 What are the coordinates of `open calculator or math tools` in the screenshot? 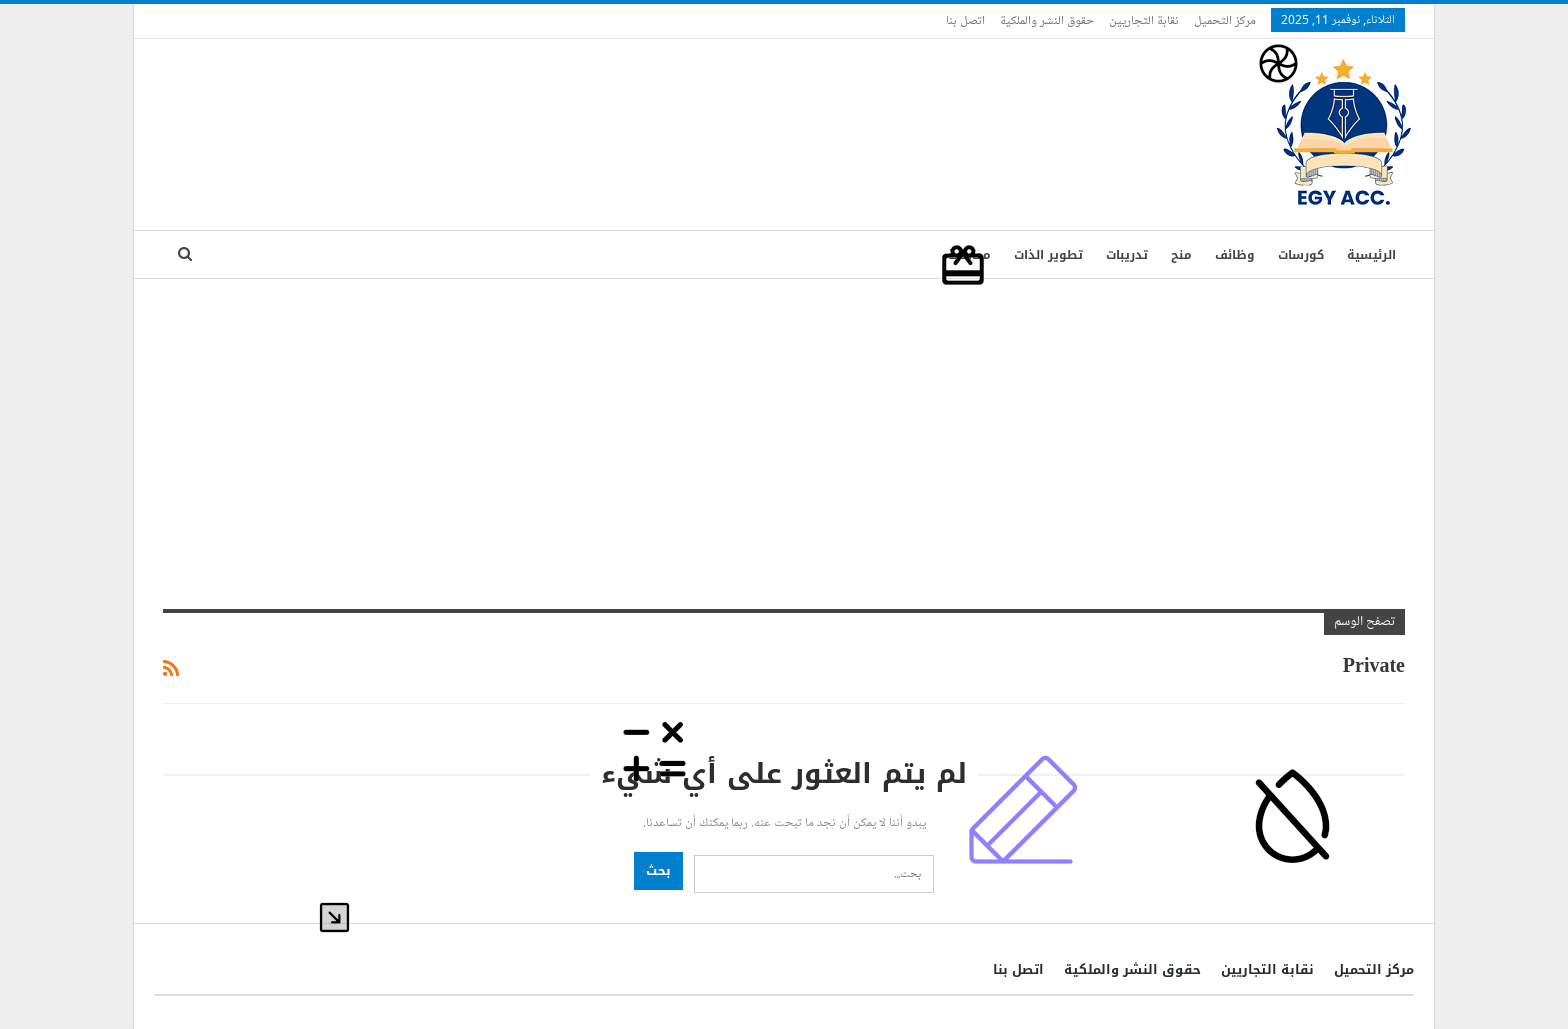 It's located at (654, 750).